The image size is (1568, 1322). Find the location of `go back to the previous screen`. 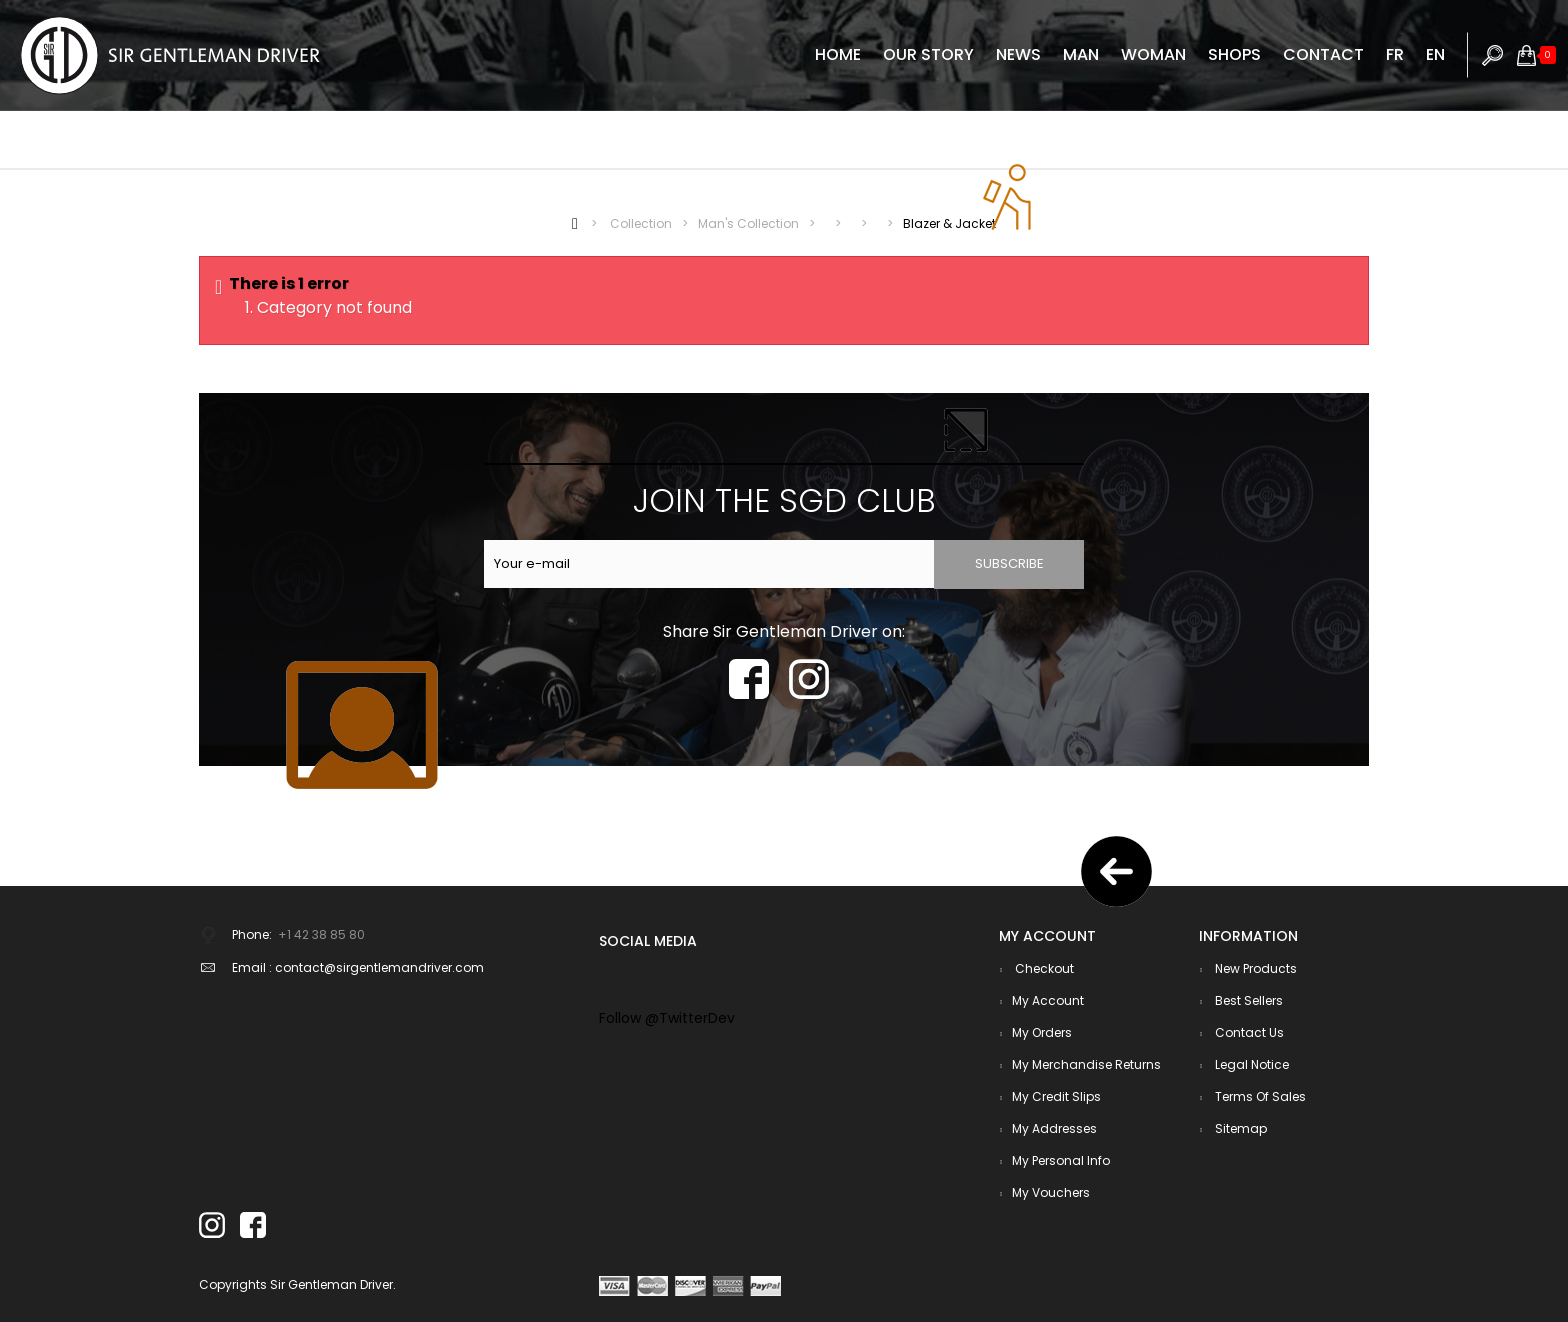

go back to the previous screen is located at coordinates (1116, 871).